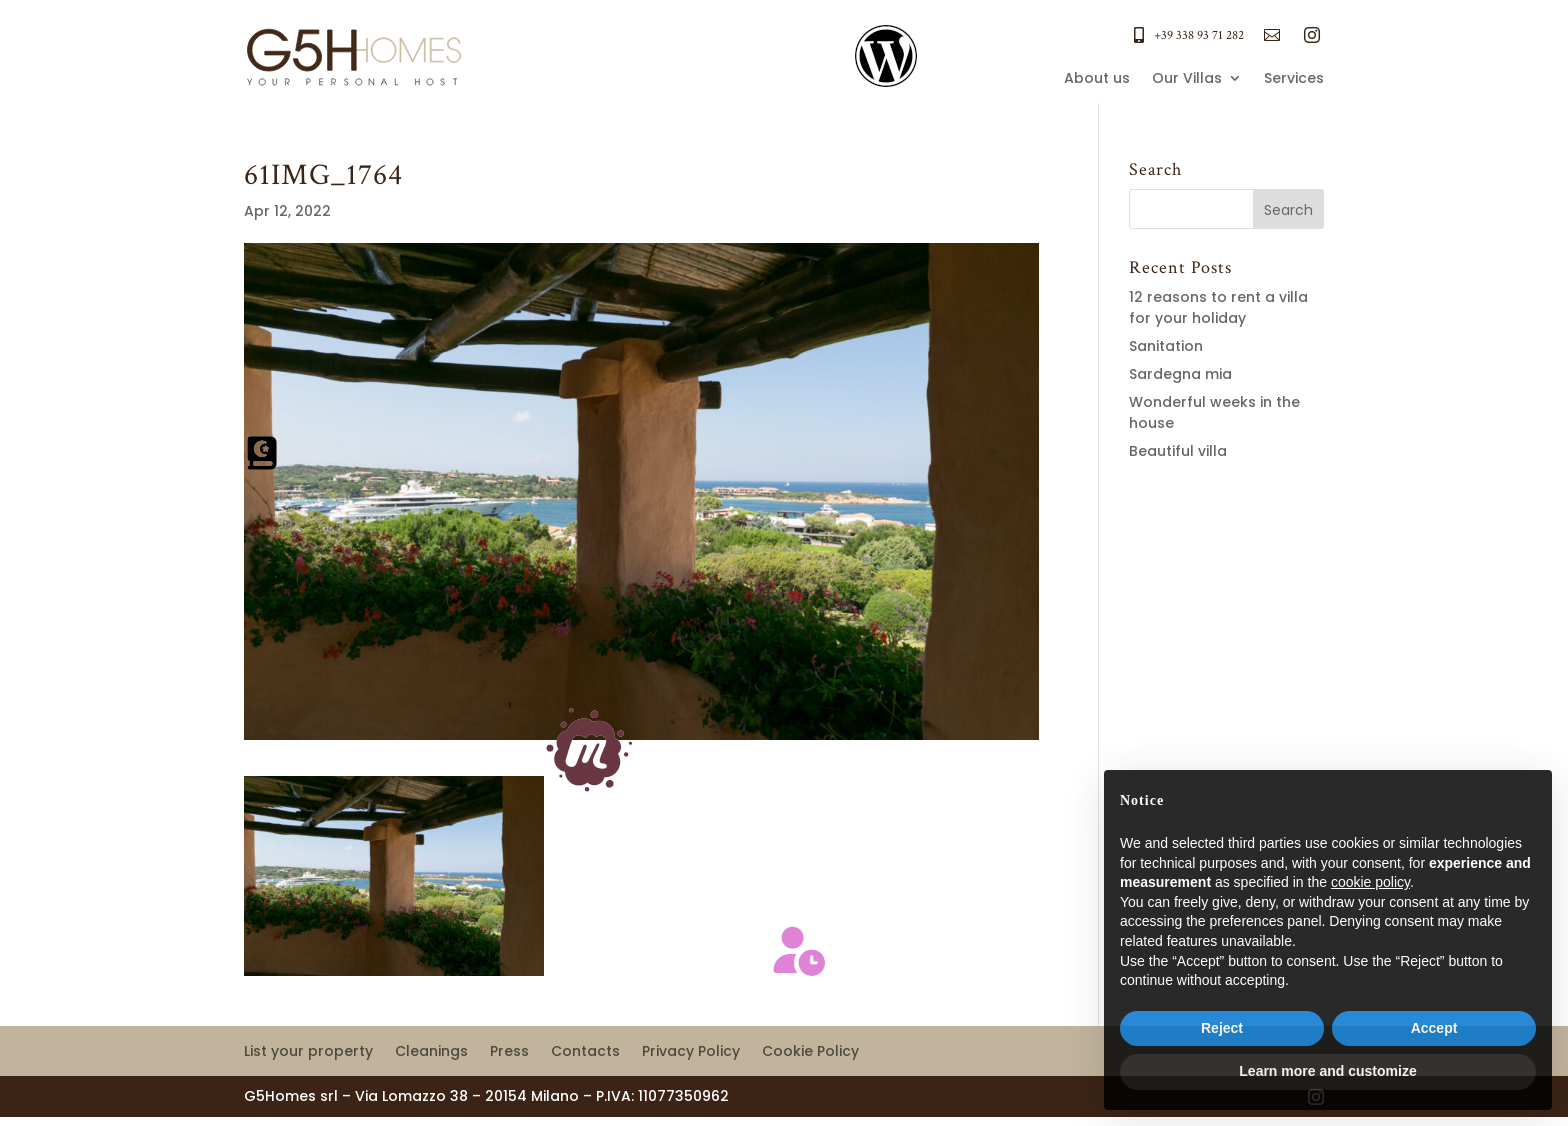 The width and height of the screenshot is (1568, 1126). Describe the element at coordinates (886, 56) in the screenshot. I see `wordpress logo` at that location.